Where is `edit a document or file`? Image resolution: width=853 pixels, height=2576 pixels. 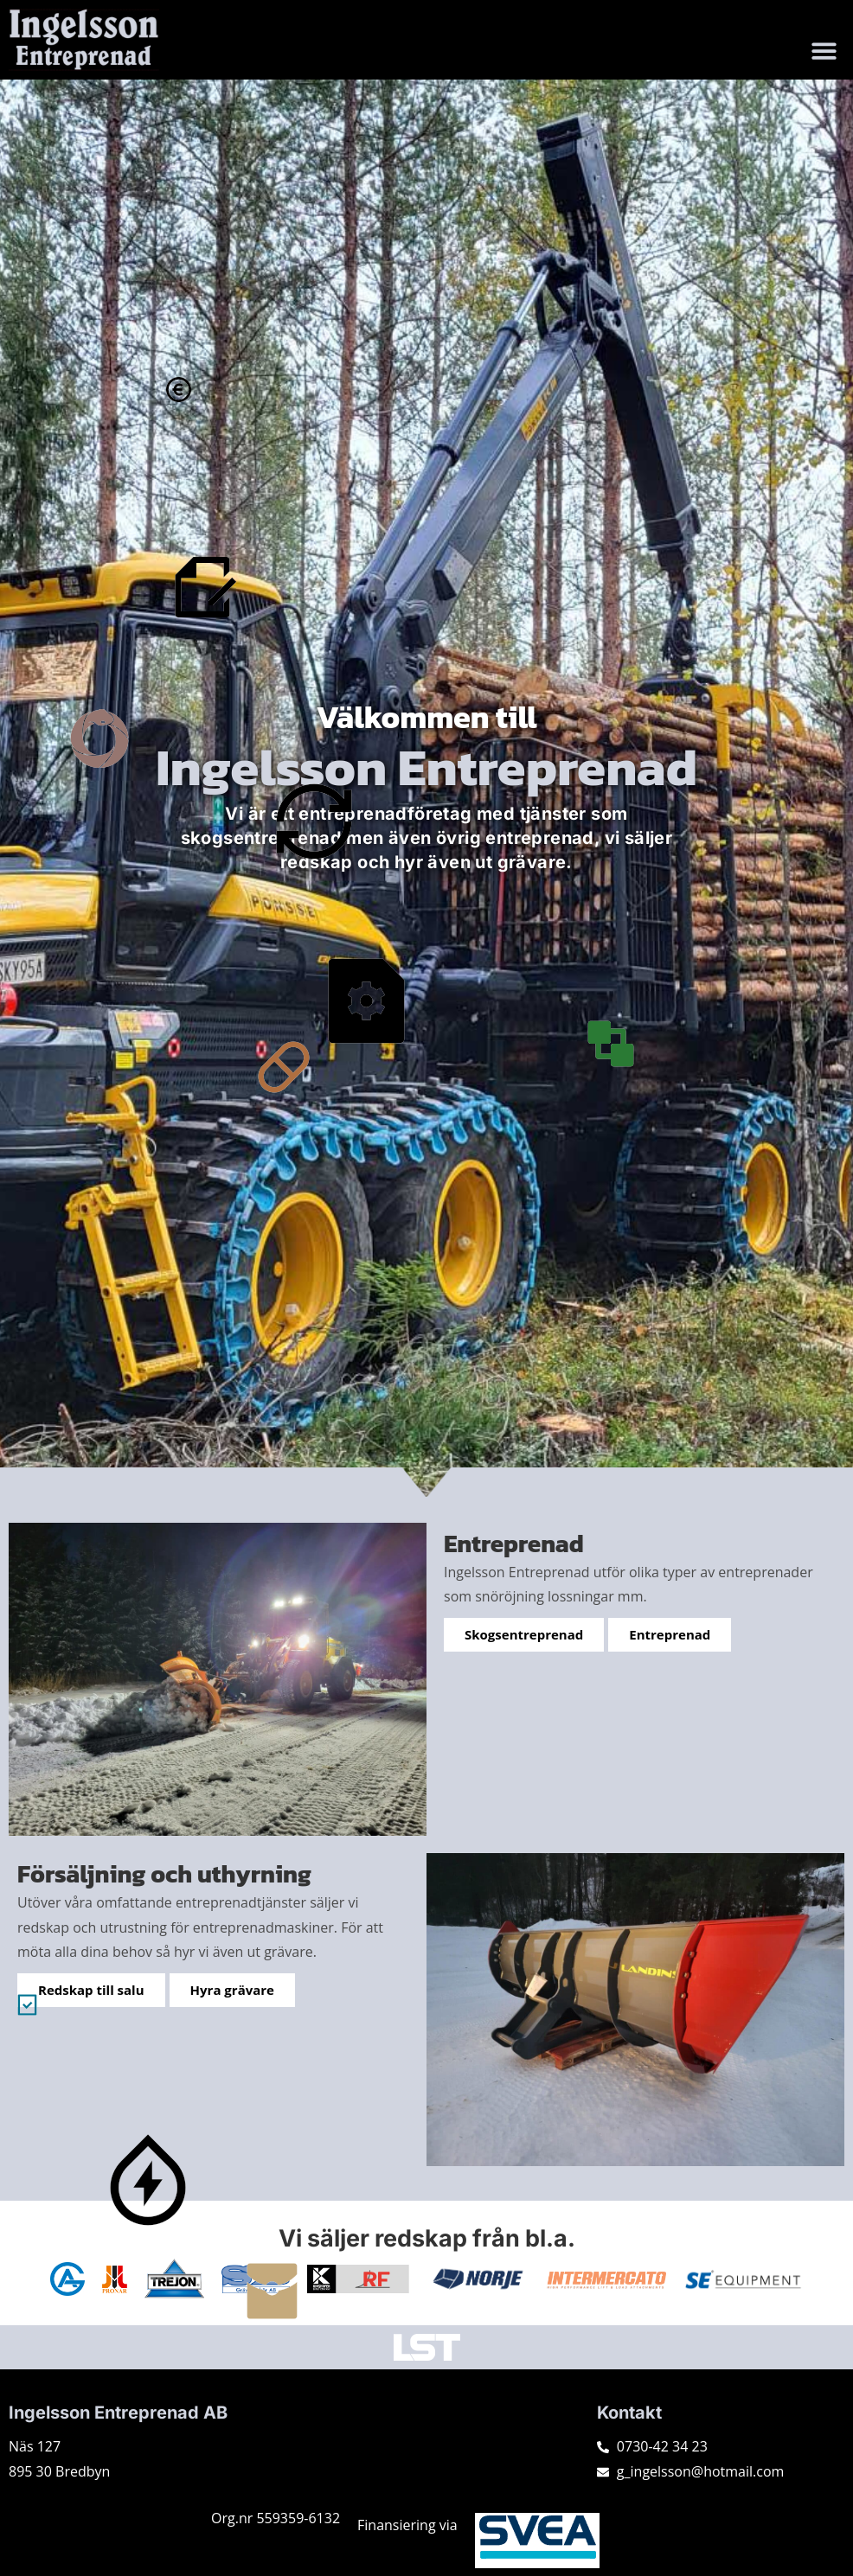
edit a document or file is located at coordinates (202, 587).